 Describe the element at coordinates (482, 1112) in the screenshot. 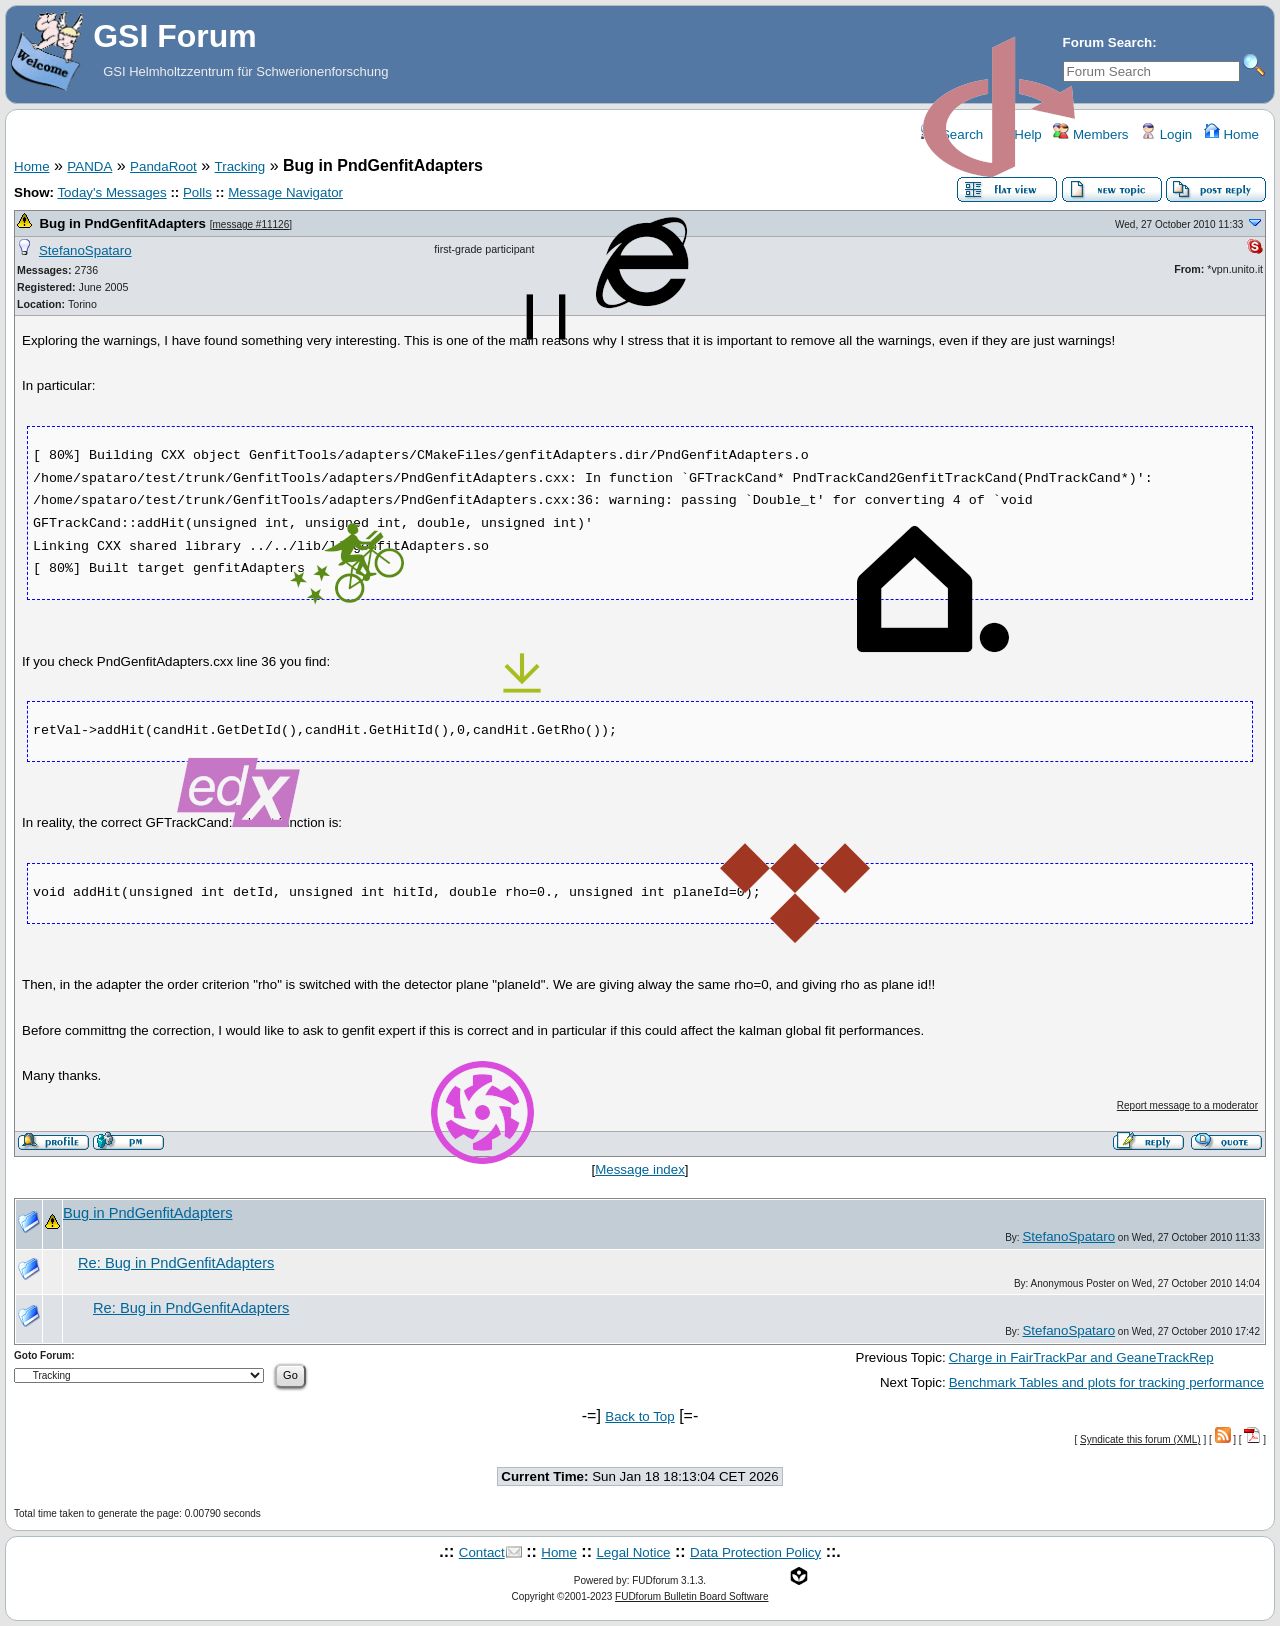

I see `quasar framework logo` at that location.